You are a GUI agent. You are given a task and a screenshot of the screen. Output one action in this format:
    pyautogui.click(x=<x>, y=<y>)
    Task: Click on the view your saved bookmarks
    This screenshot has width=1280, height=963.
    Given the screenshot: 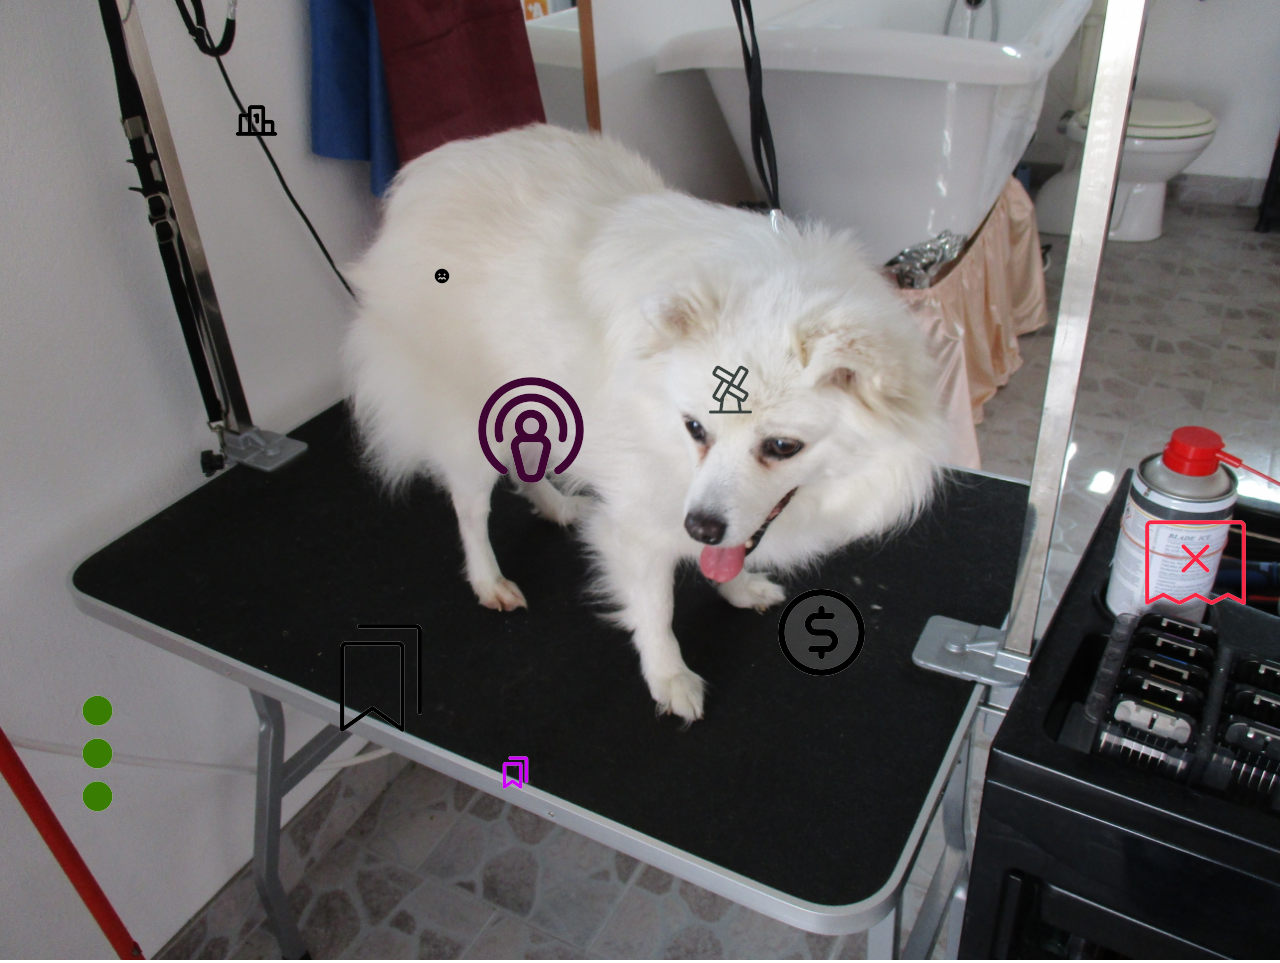 What is the action you would take?
    pyautogui.click(x=515, y=772)
    